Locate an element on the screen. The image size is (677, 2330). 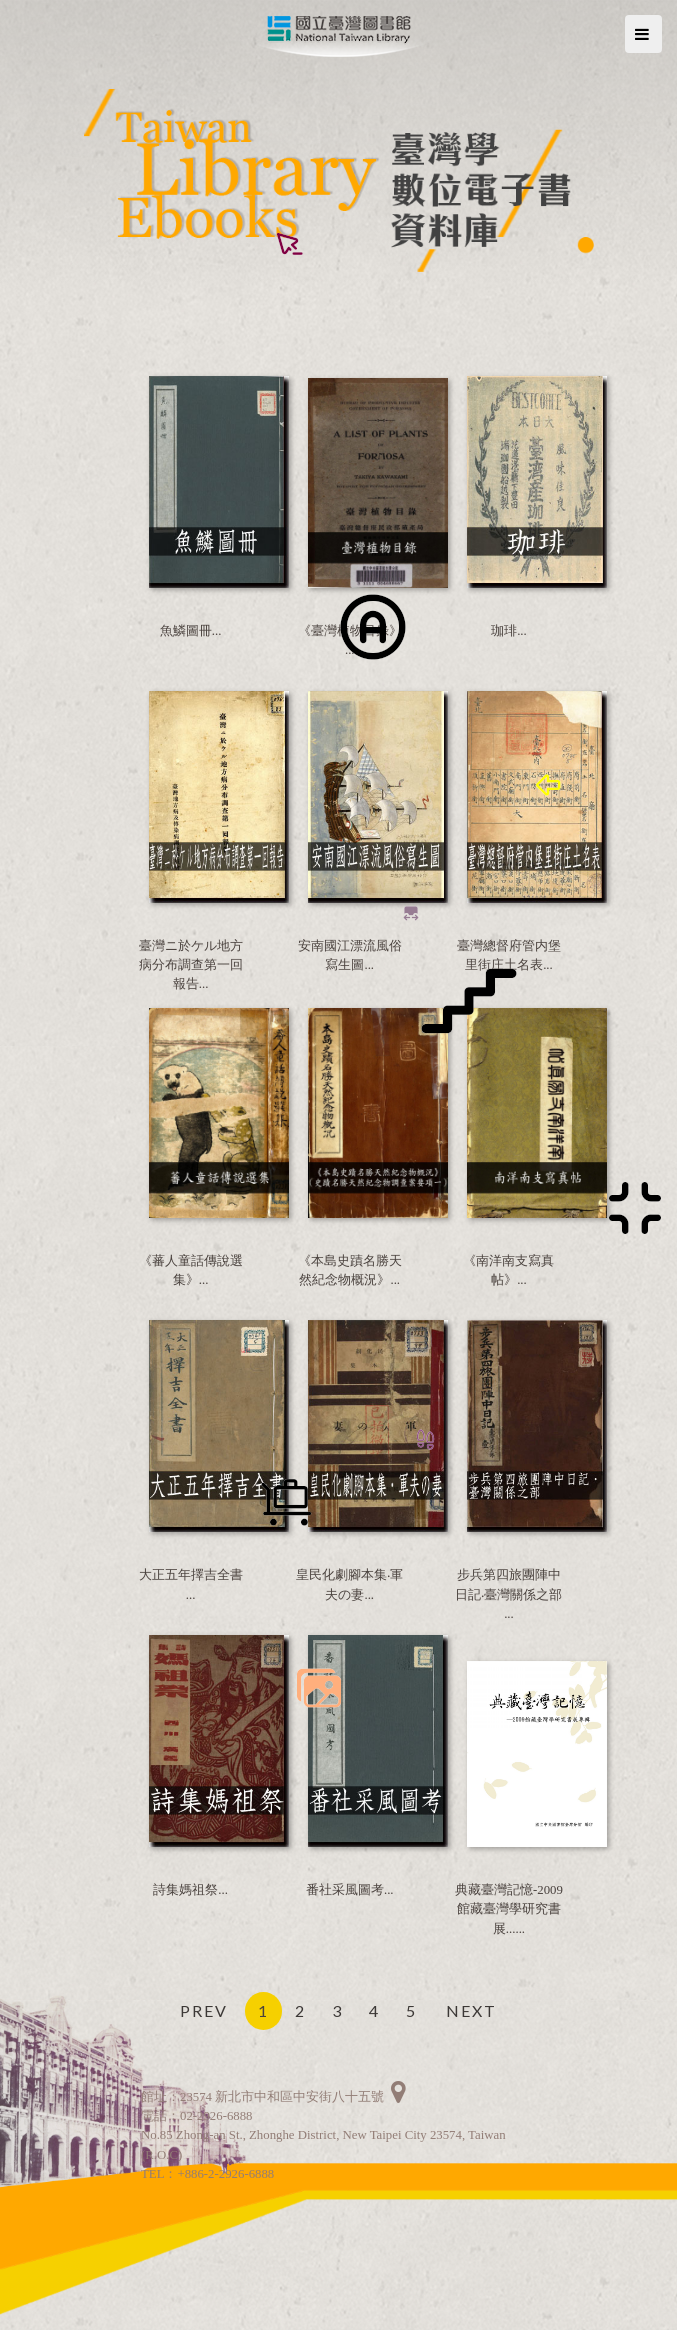
view steps or stairs in a building map is located at coordinates (469, 1001).